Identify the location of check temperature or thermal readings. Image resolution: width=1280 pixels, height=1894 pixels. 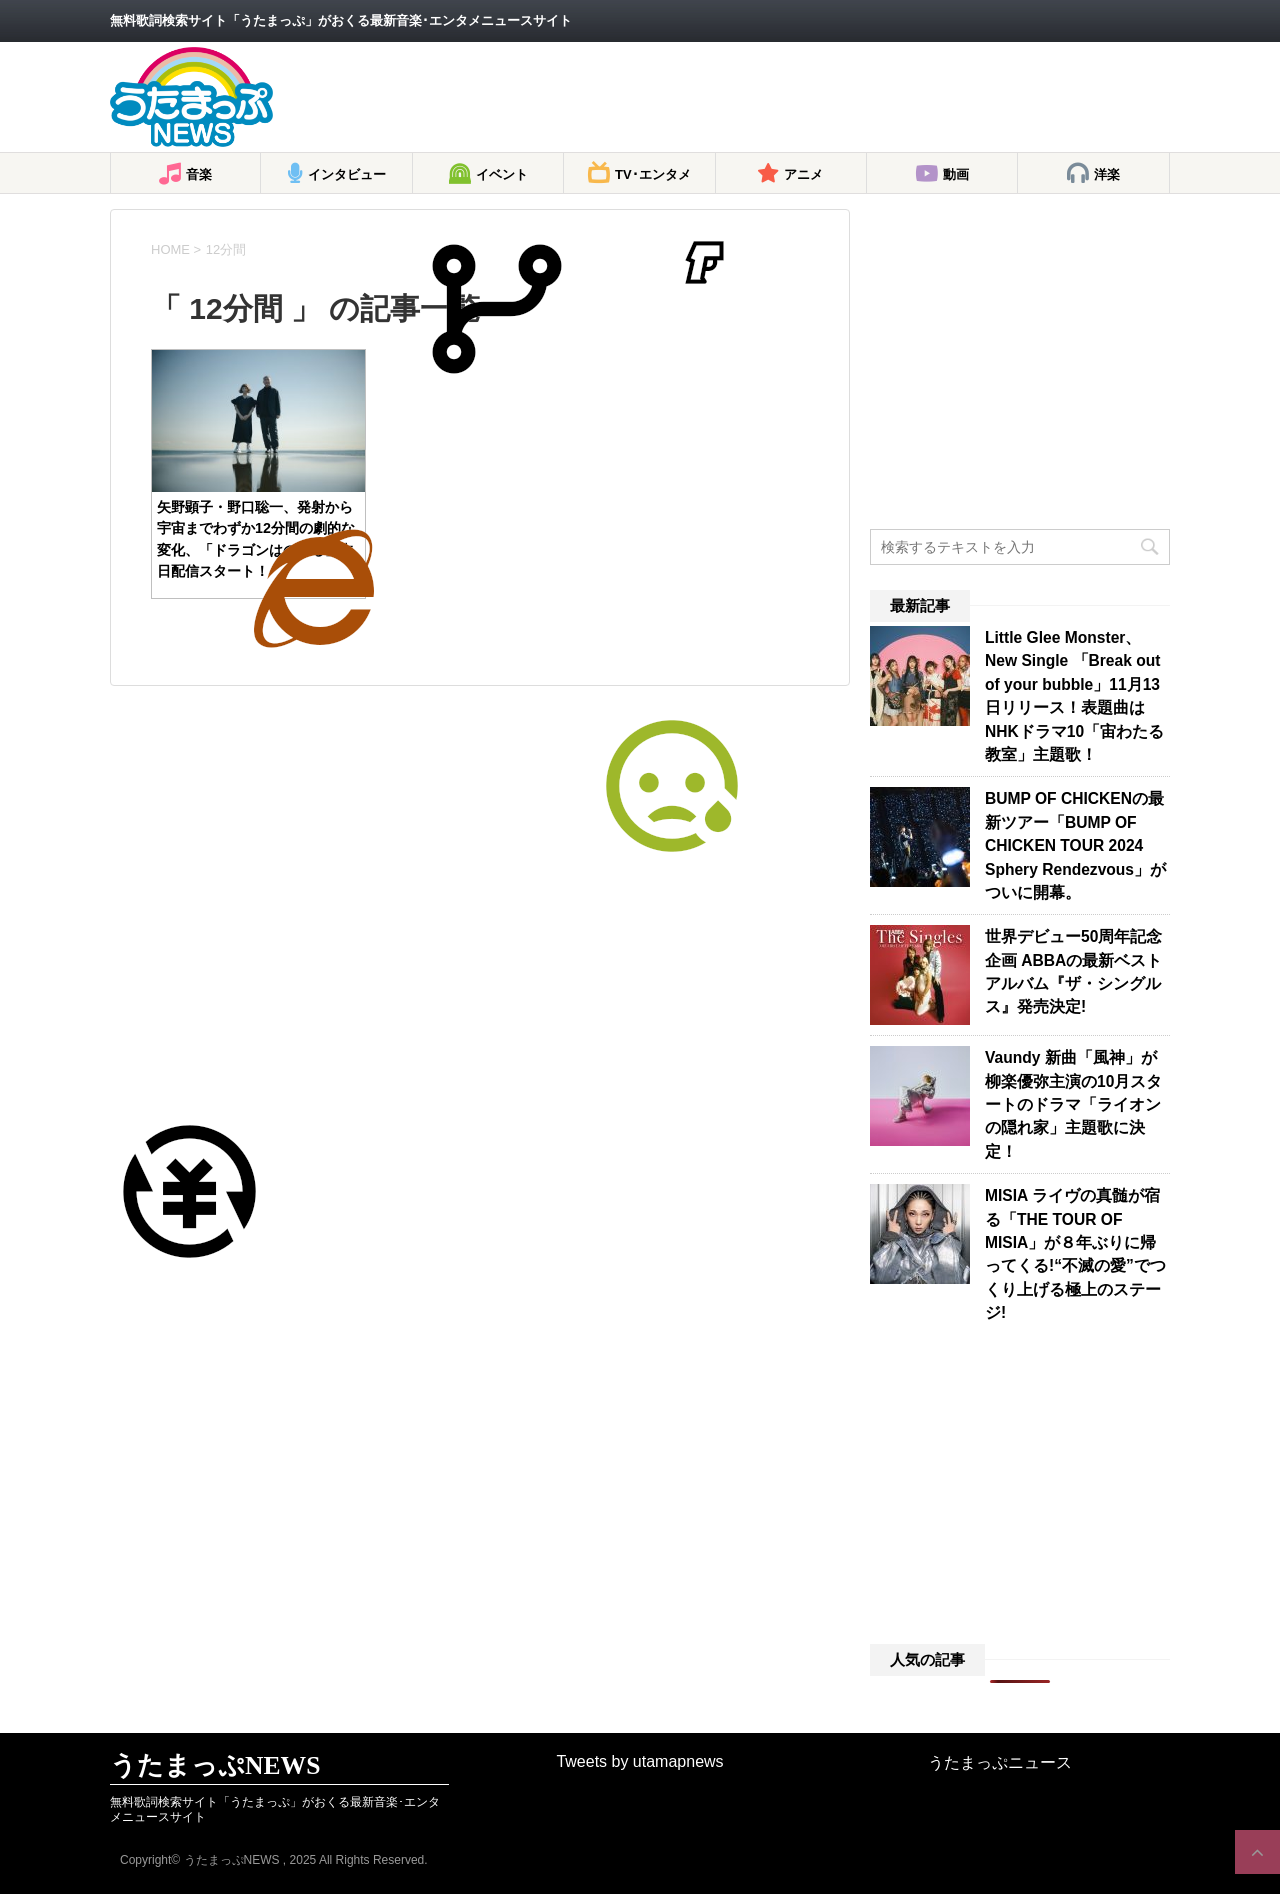
(704, 262).